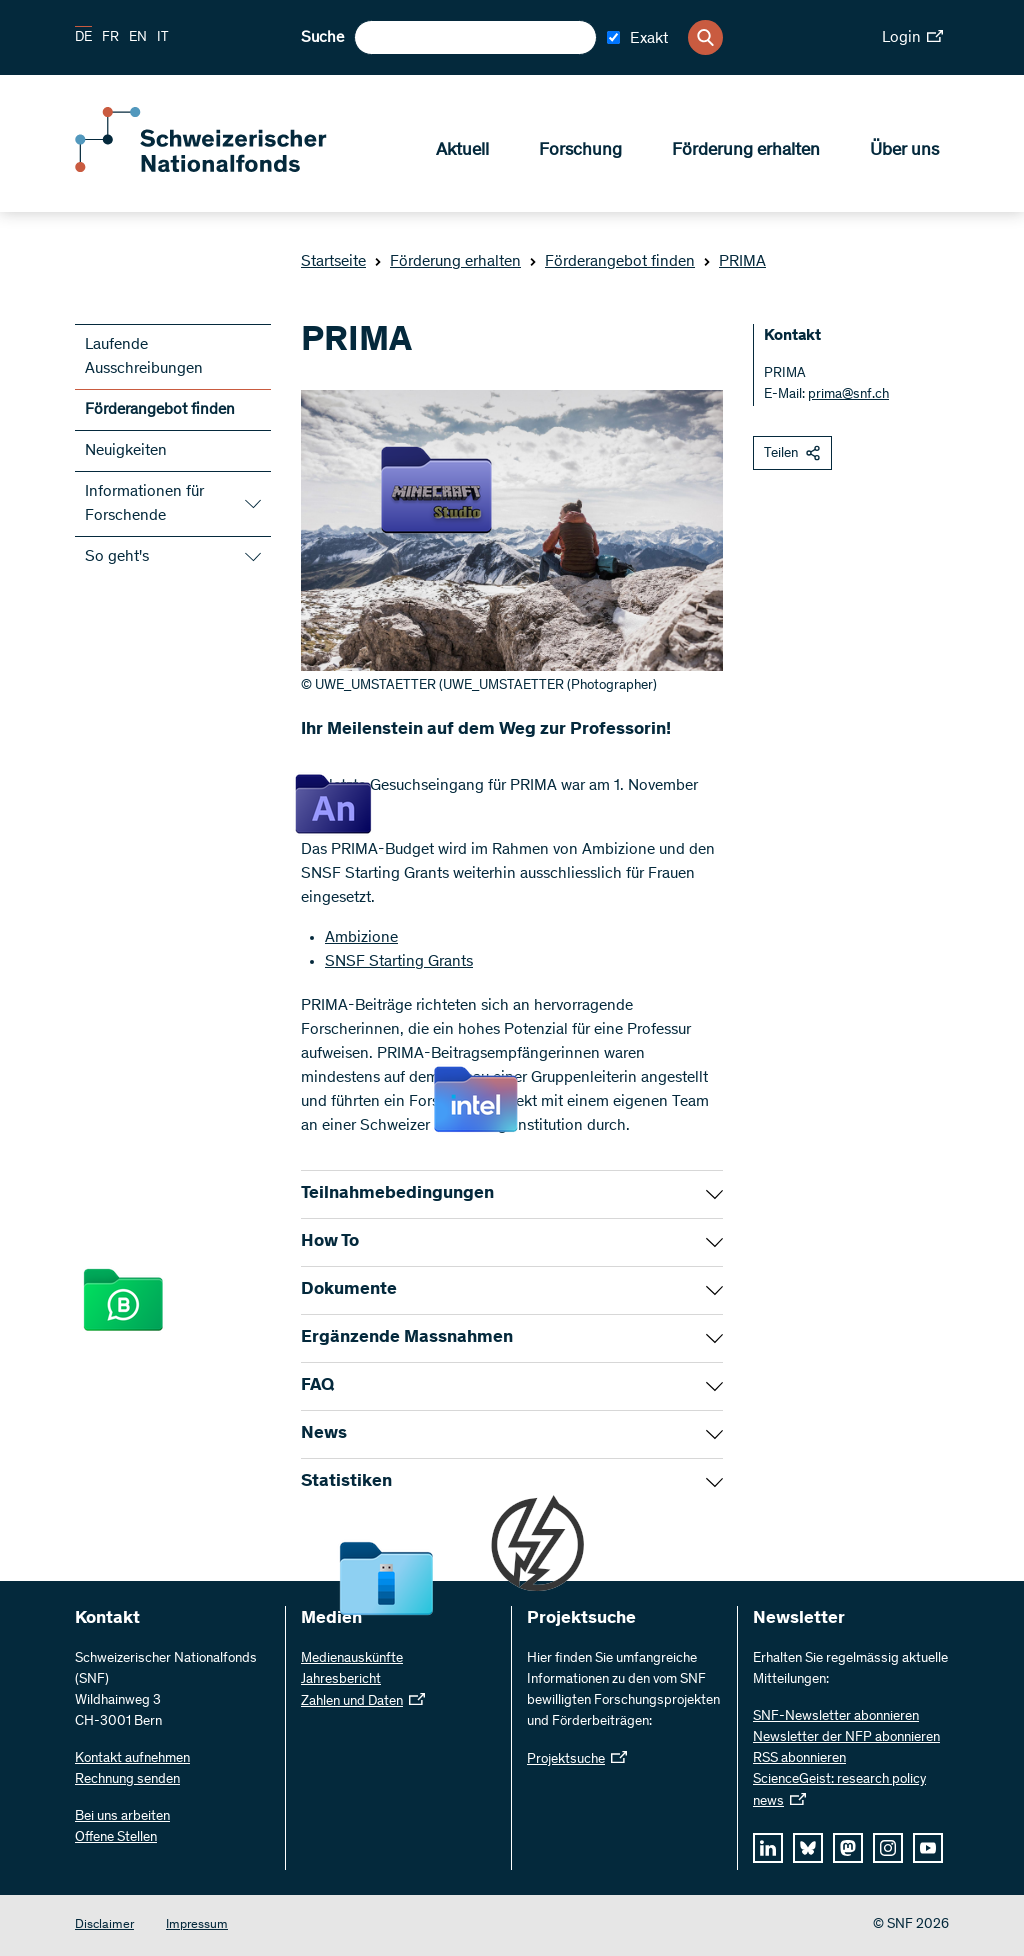 This screenshot has width=1024, height=1956. I want to click on open folder containing USB drive files, so click(386, 1581).